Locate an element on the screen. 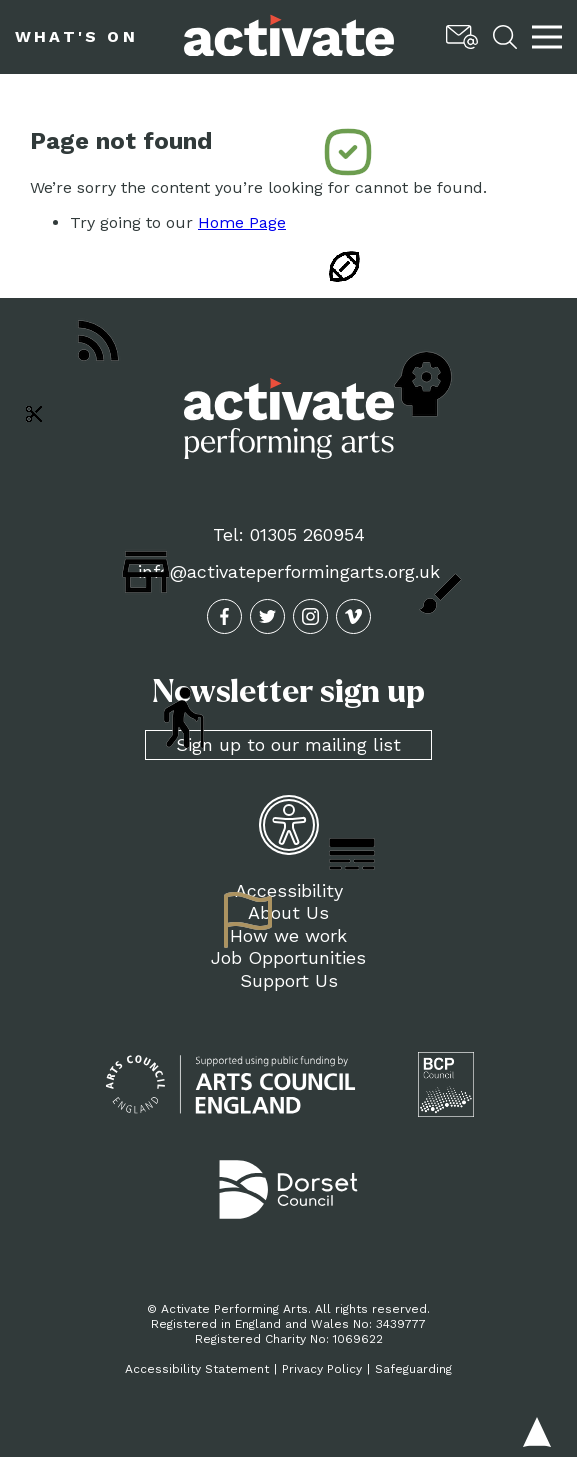 This screenshot has height=1457, width=577. flag or mark an item for follow-up is located at coordinates (248, 920).